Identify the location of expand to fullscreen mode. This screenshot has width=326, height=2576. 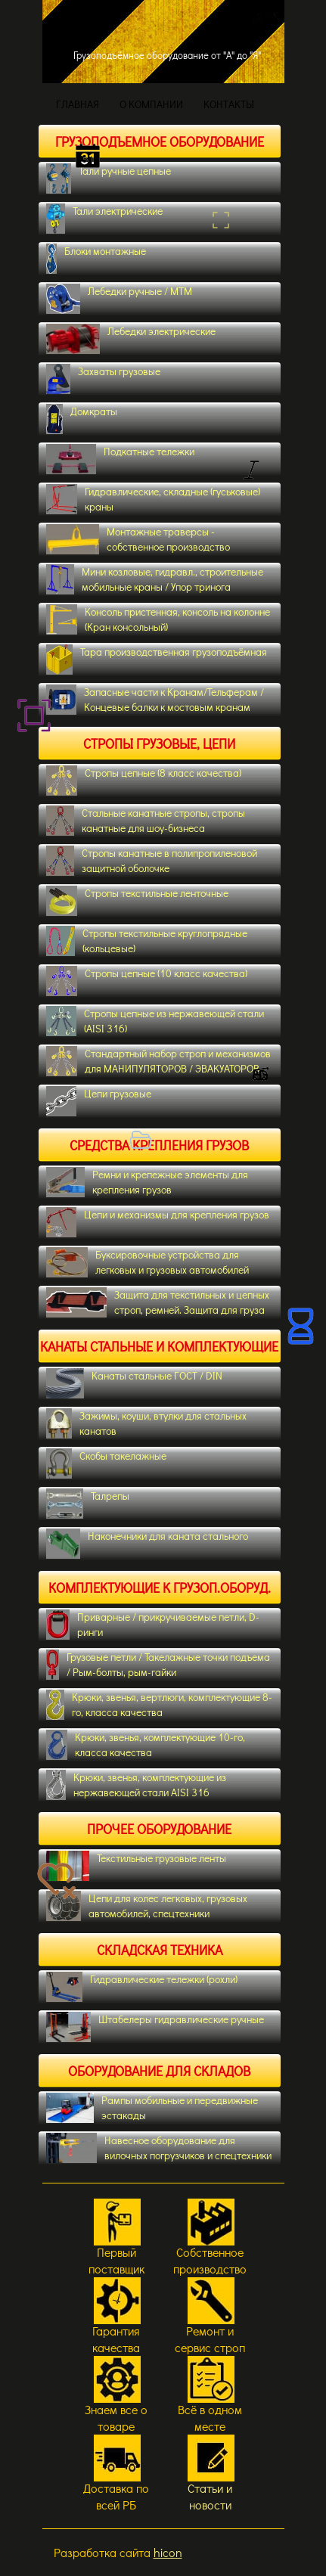
(221, 220).